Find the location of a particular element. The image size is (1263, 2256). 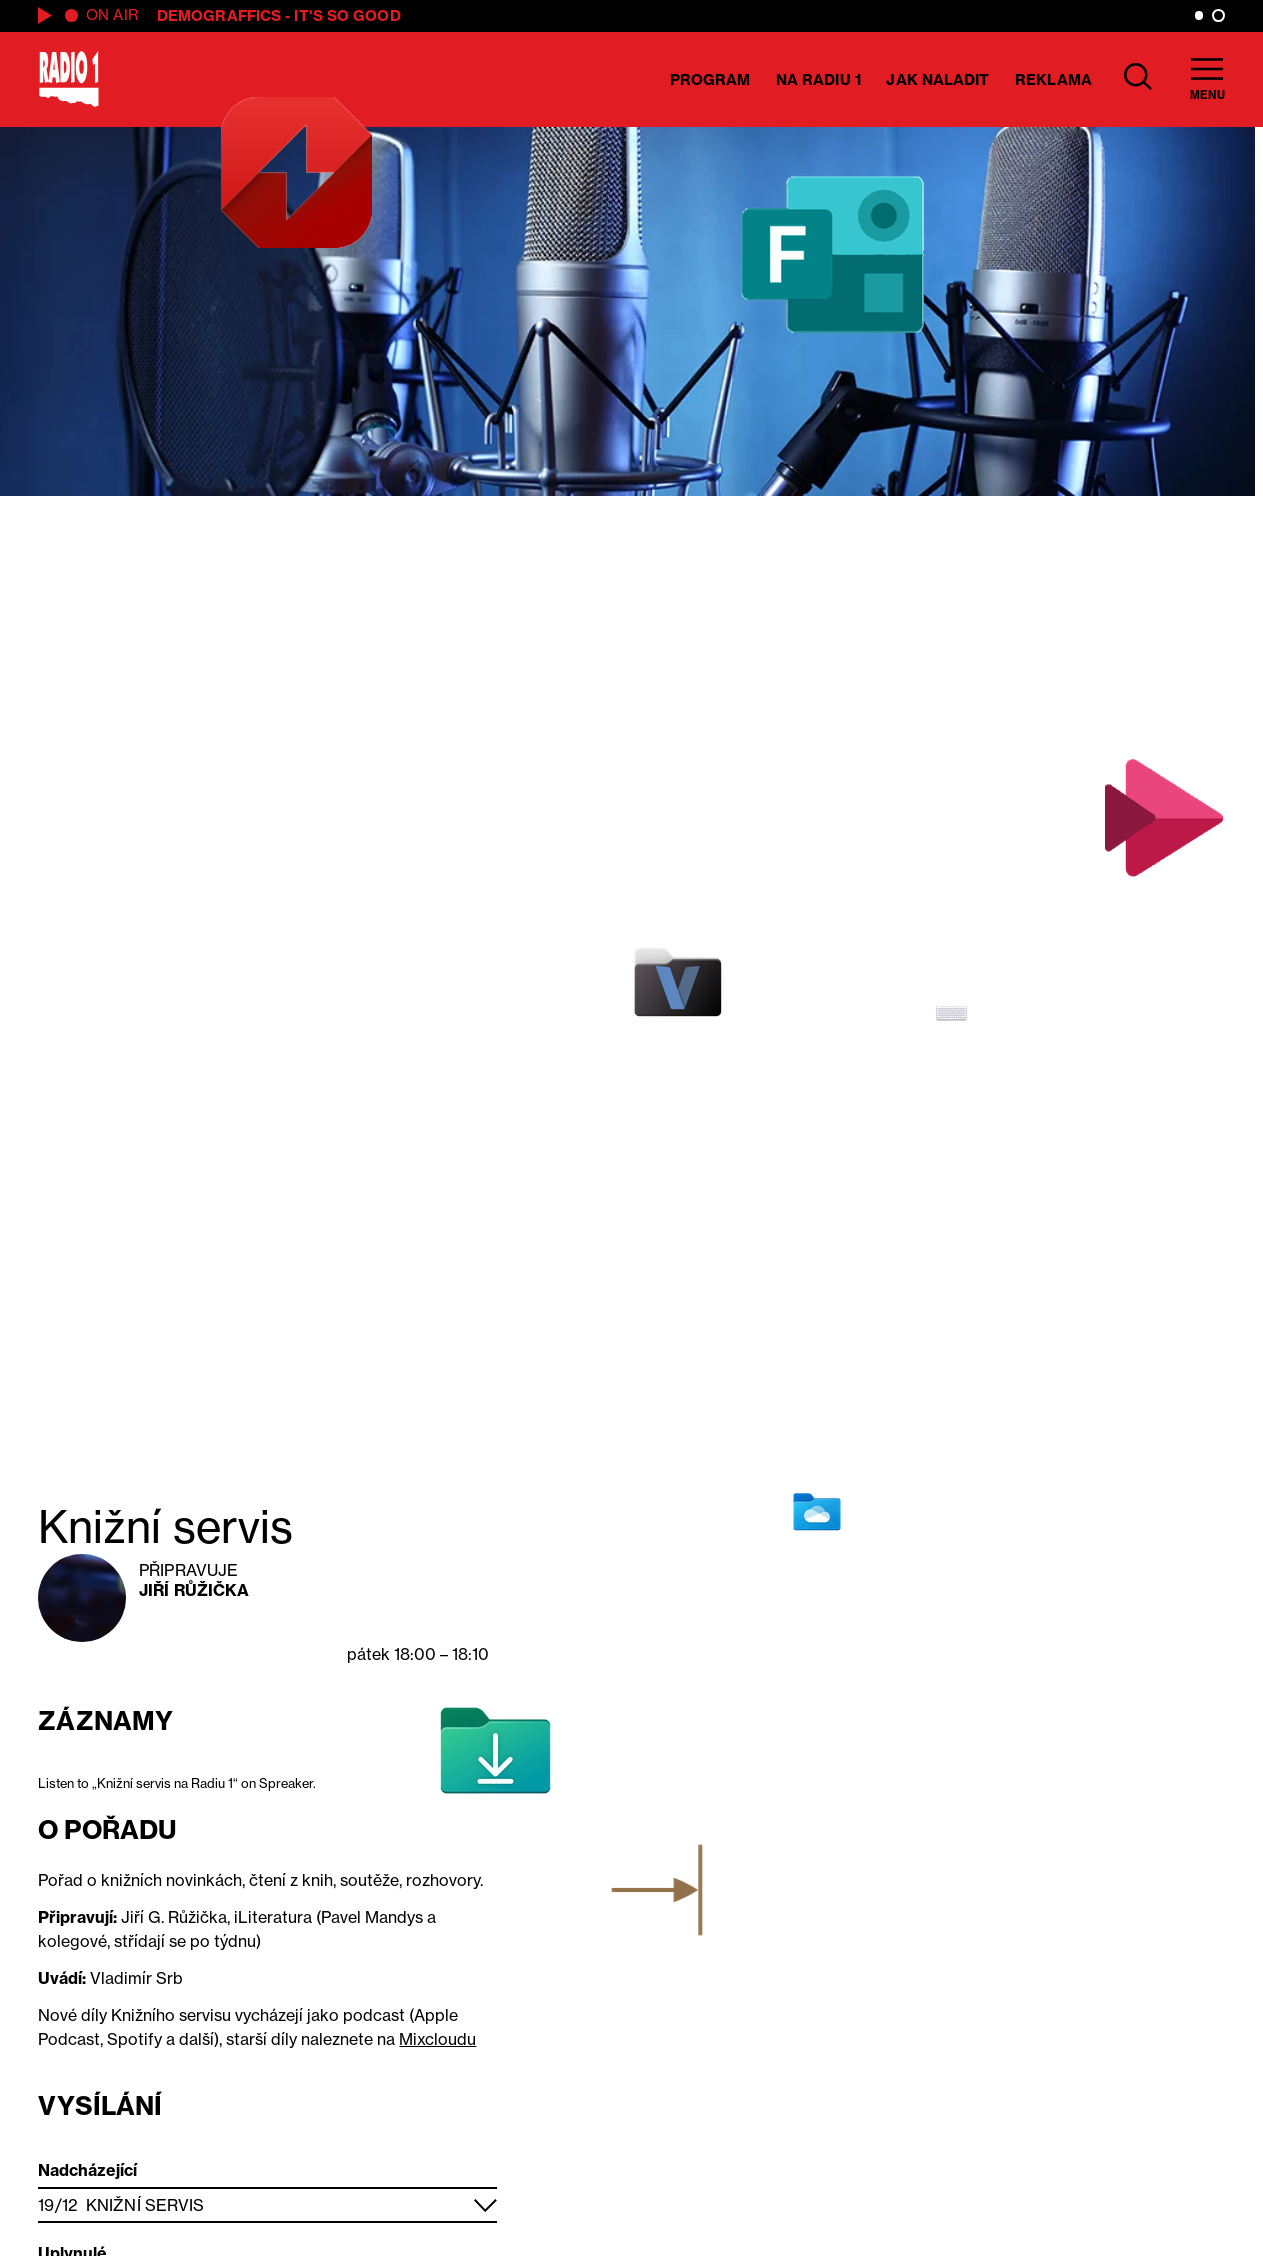

open microsoft forms app is located at coordinates (832, 255).